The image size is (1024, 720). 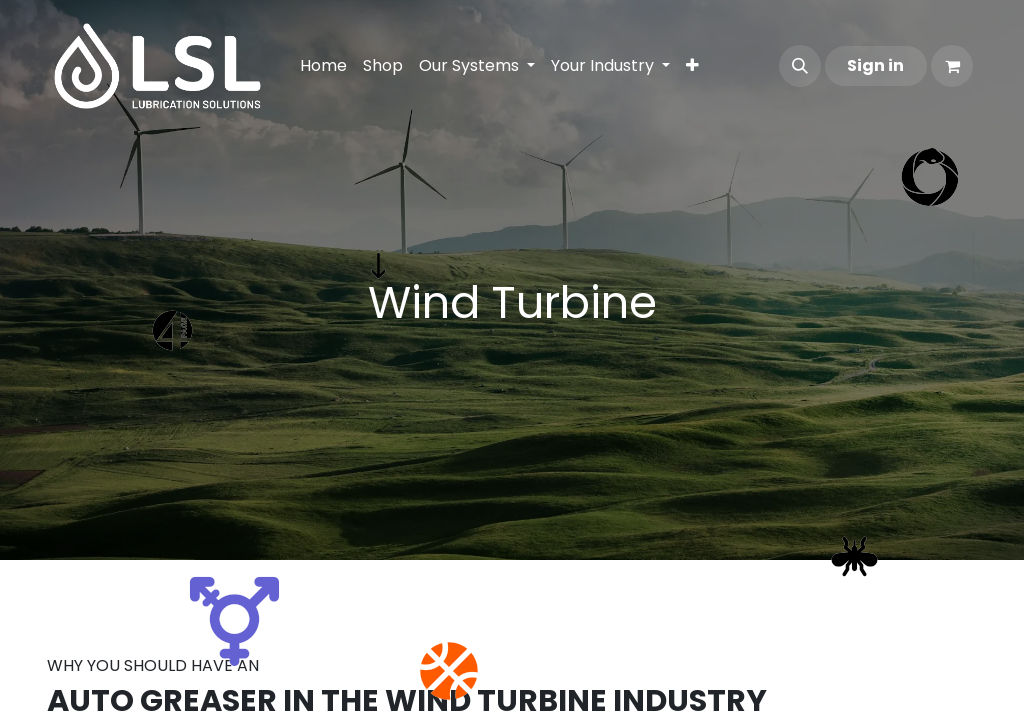 I want to click on PyPy Python interpreter branding, so click(x=930, y=177).